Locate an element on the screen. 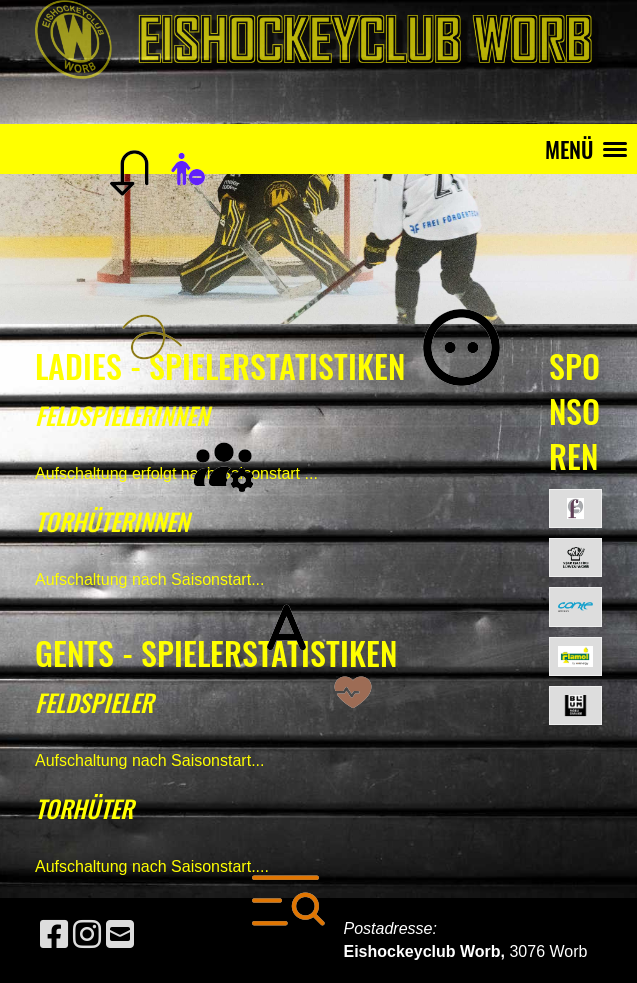  undo or reverse a previous action is located at coordinates (131, 173).